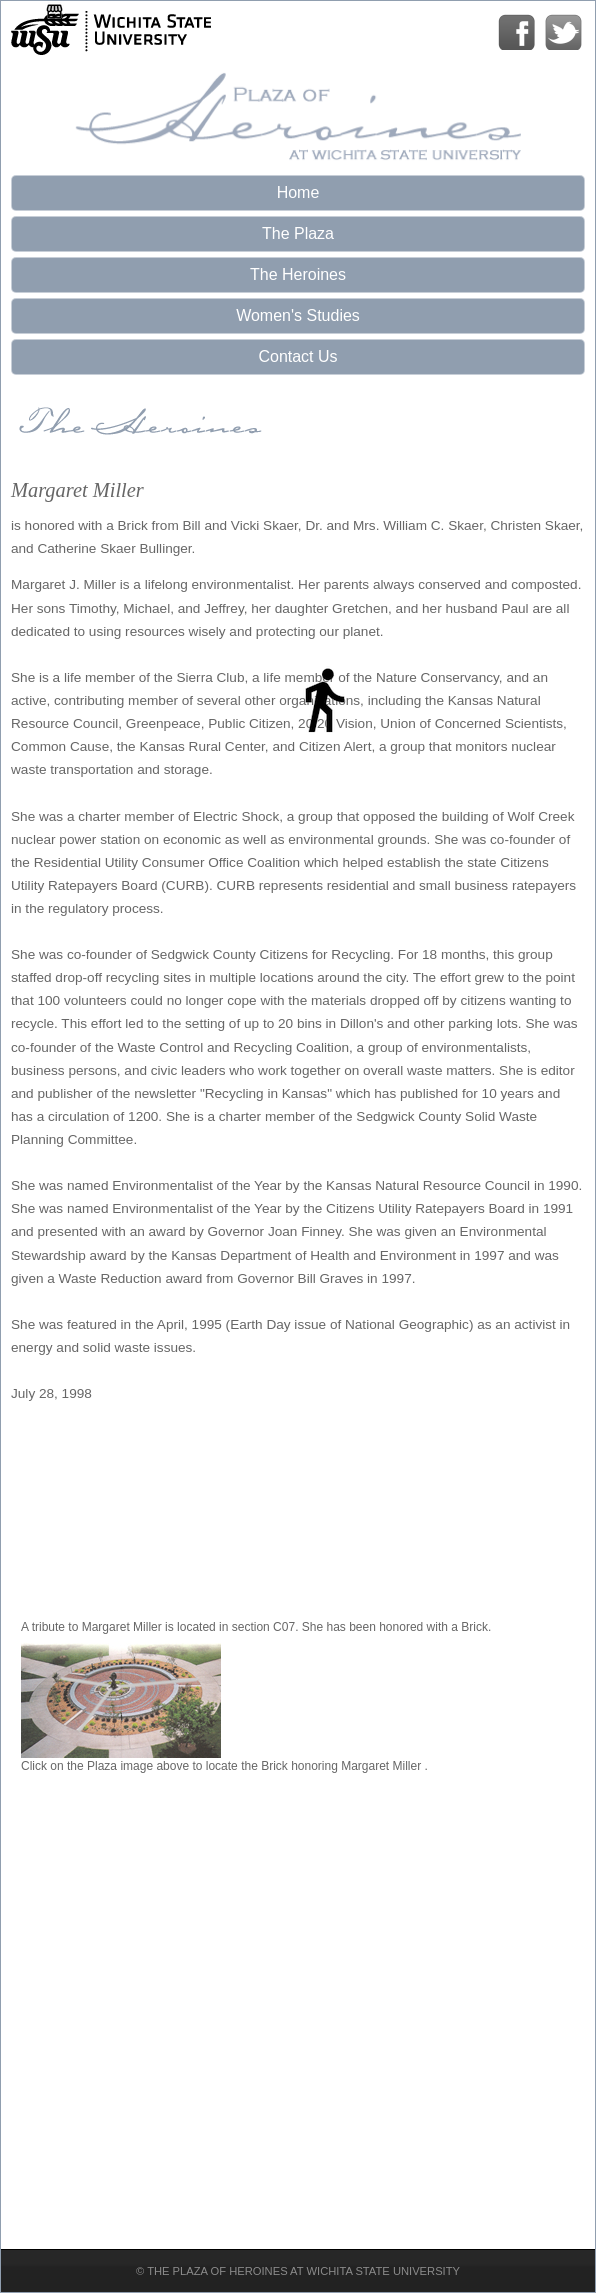  Describe the element at coordinates (54, 11) in the screenshot. I see `browse nearby shops or stores` at that location.